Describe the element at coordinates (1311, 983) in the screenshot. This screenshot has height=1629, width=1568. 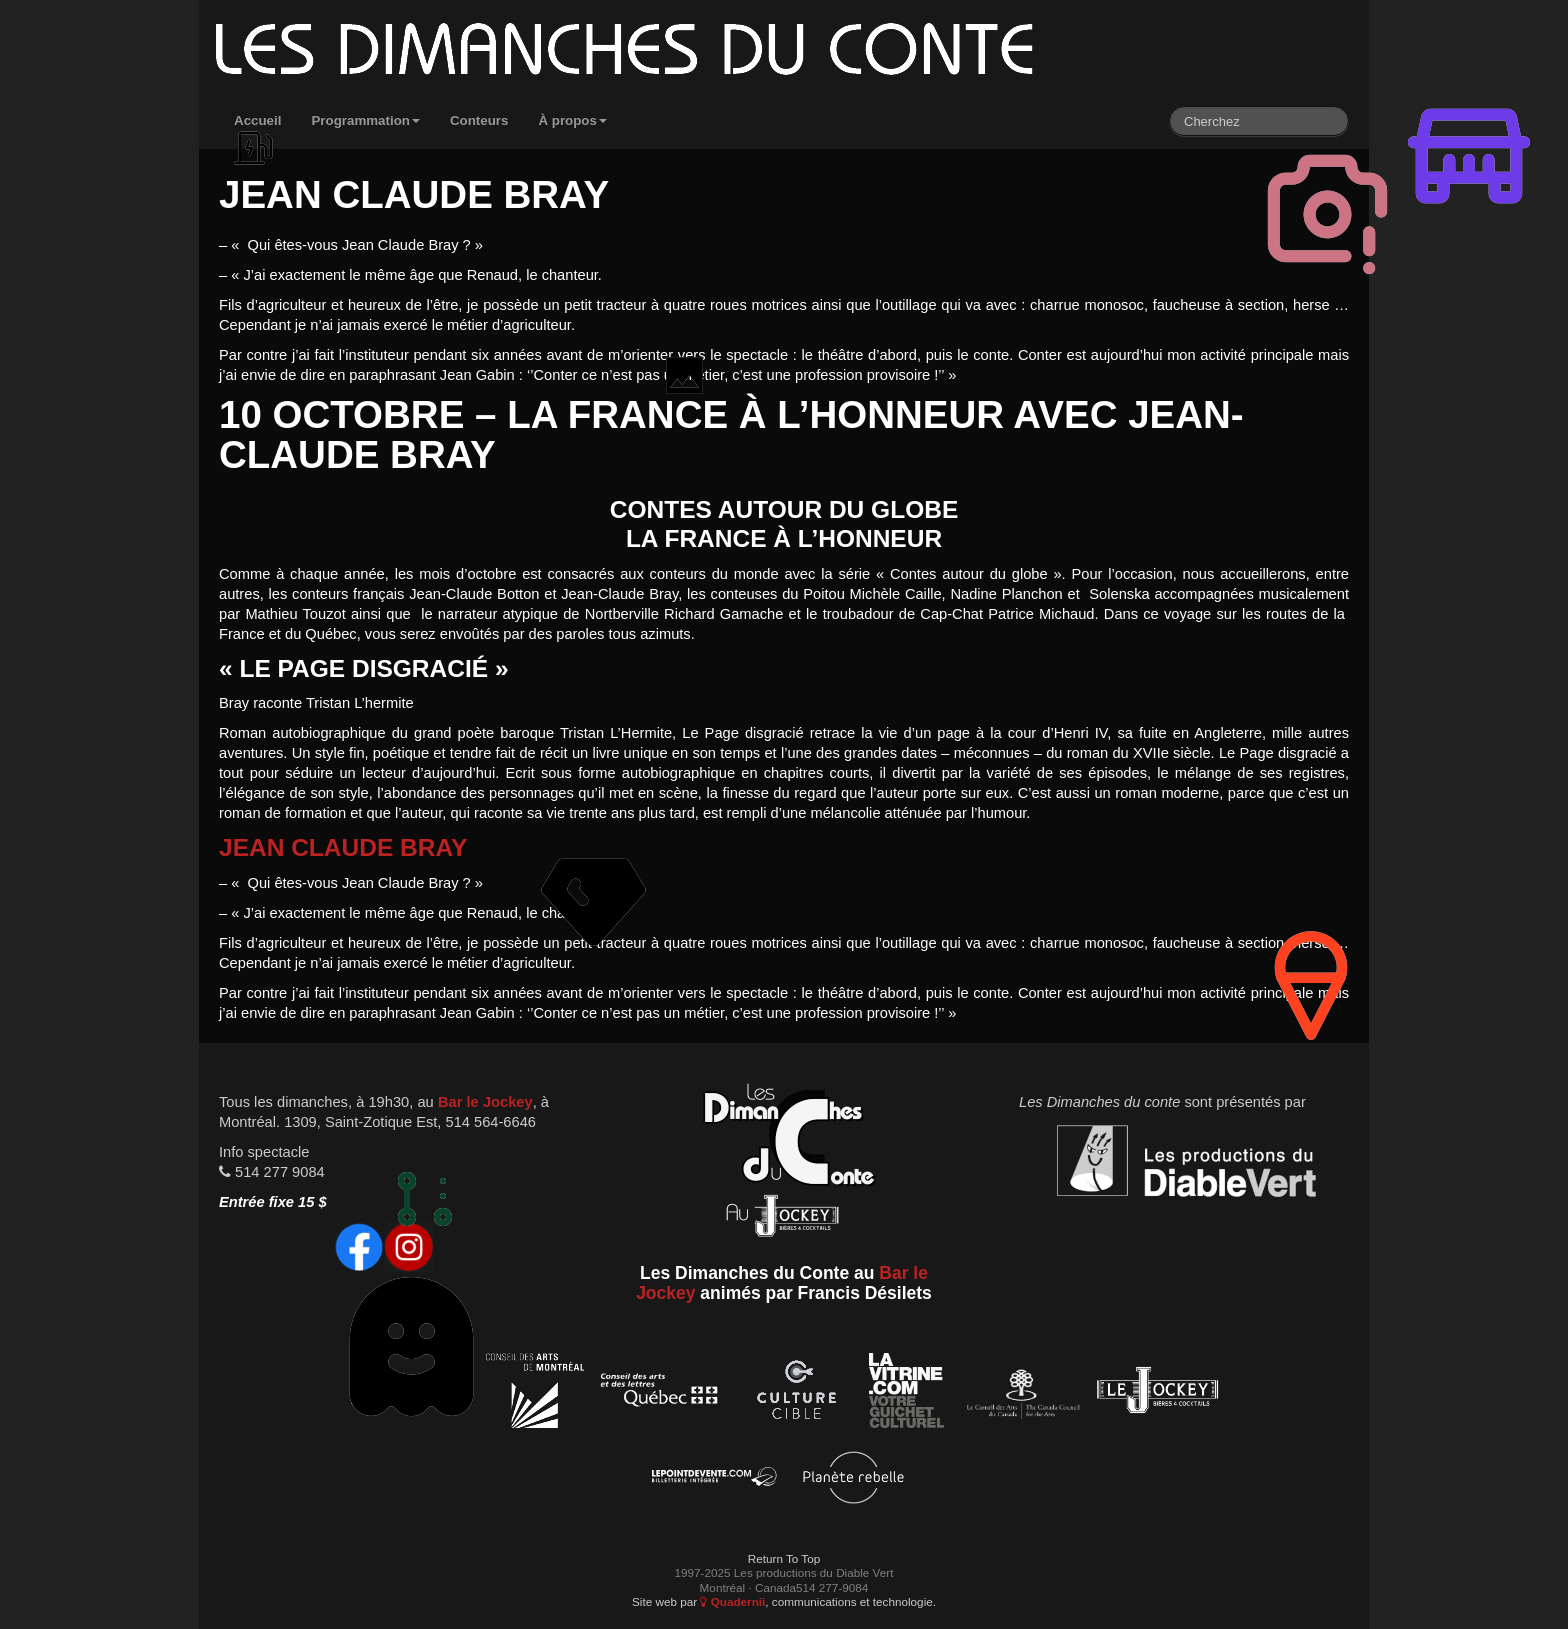
I see `browse dessert or ice cream options` at that location.